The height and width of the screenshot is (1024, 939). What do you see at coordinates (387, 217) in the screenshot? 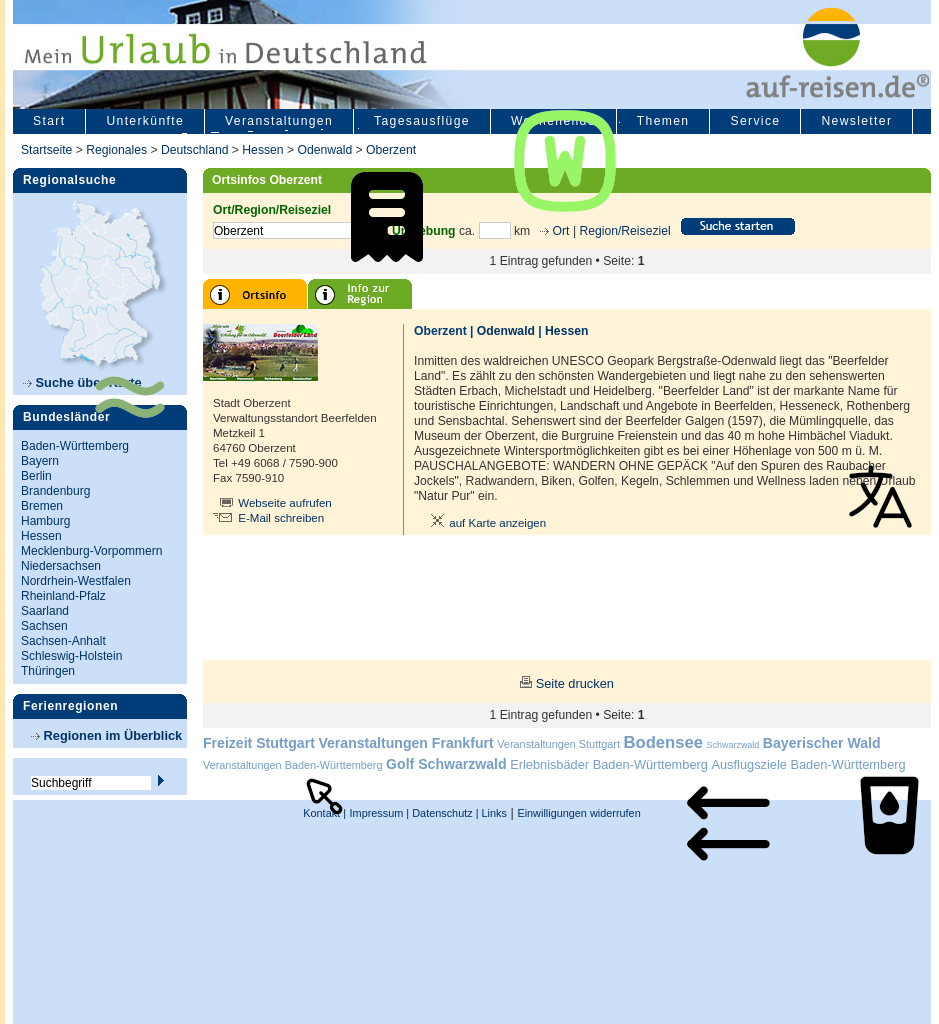
I see `view purchase receipt or transaction history` at bounding box center [387, 217].